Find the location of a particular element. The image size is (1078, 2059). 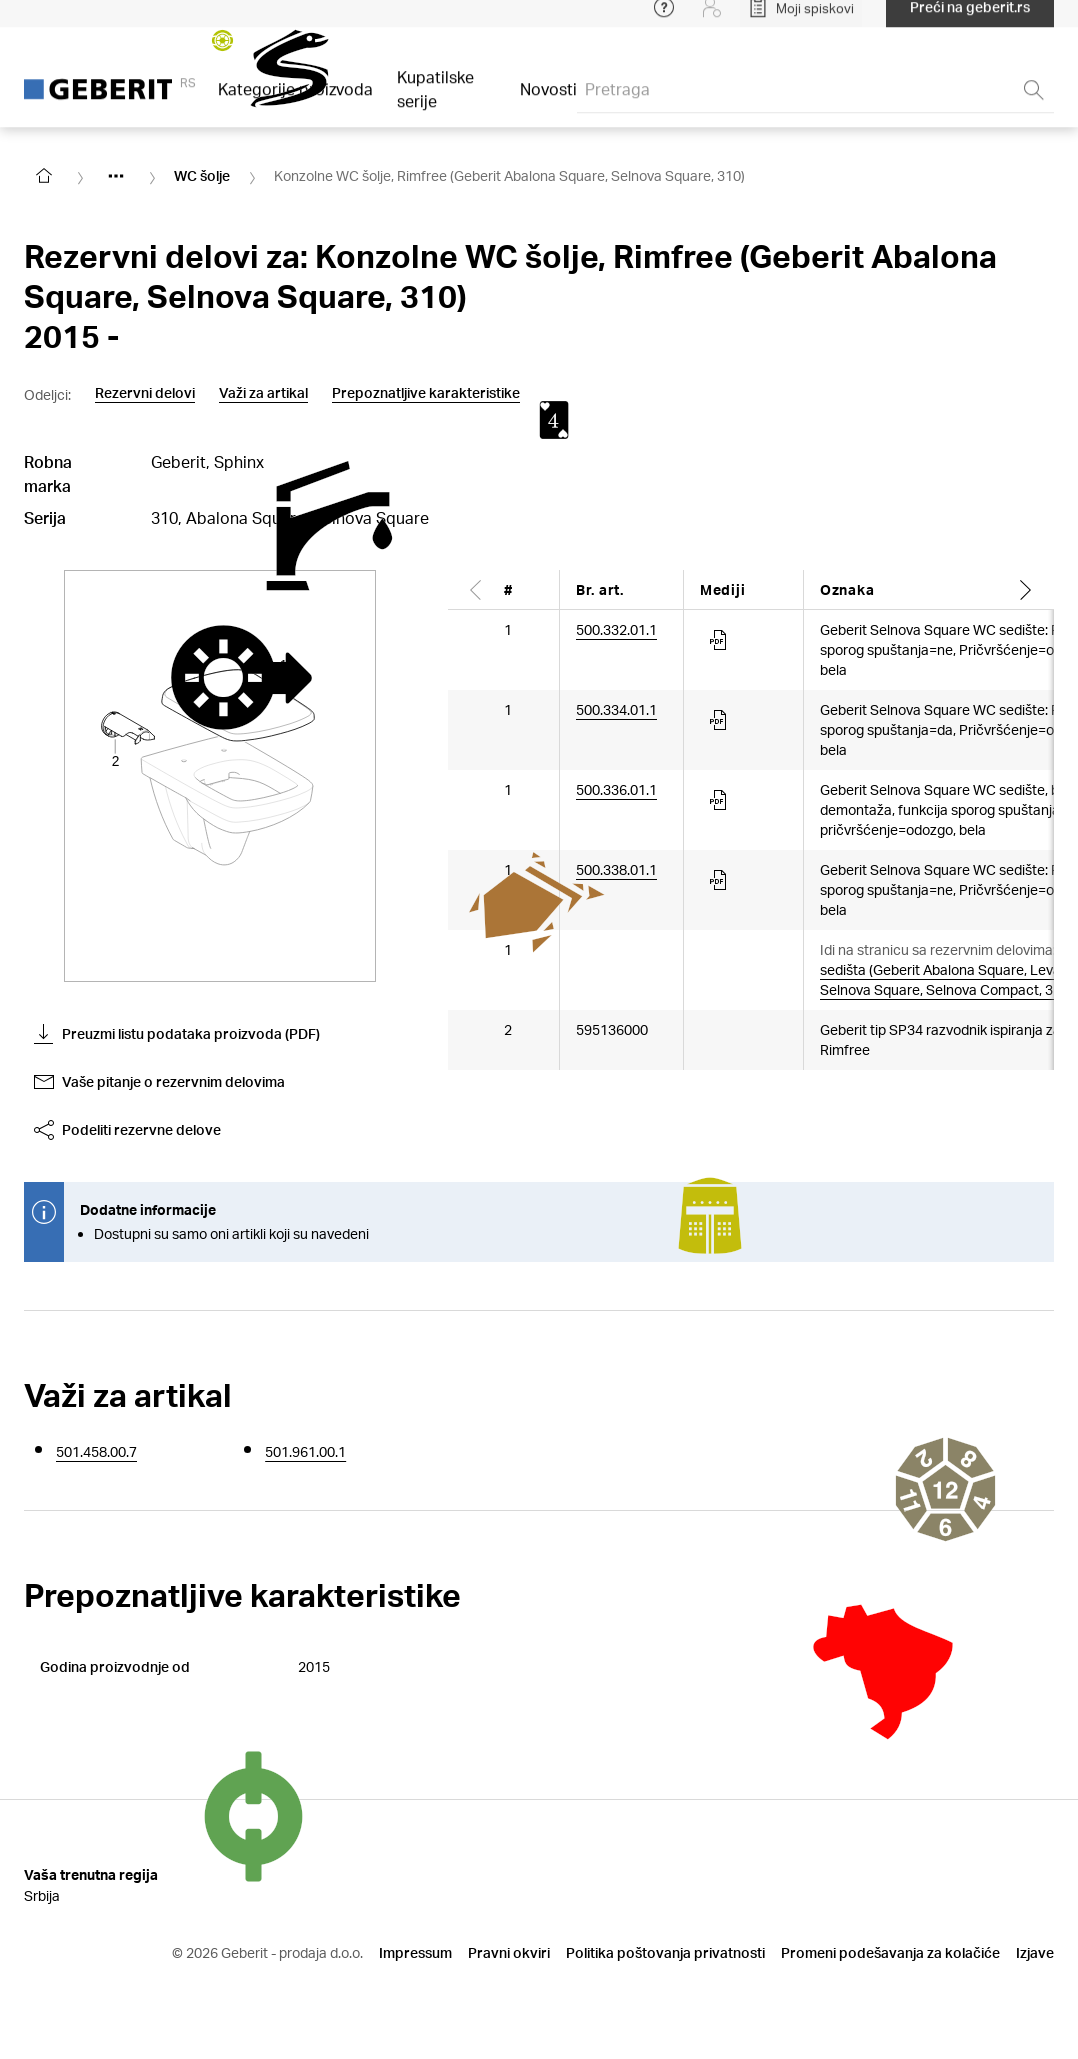

roll a 12-sided die is located at coordinates (945, 1489).